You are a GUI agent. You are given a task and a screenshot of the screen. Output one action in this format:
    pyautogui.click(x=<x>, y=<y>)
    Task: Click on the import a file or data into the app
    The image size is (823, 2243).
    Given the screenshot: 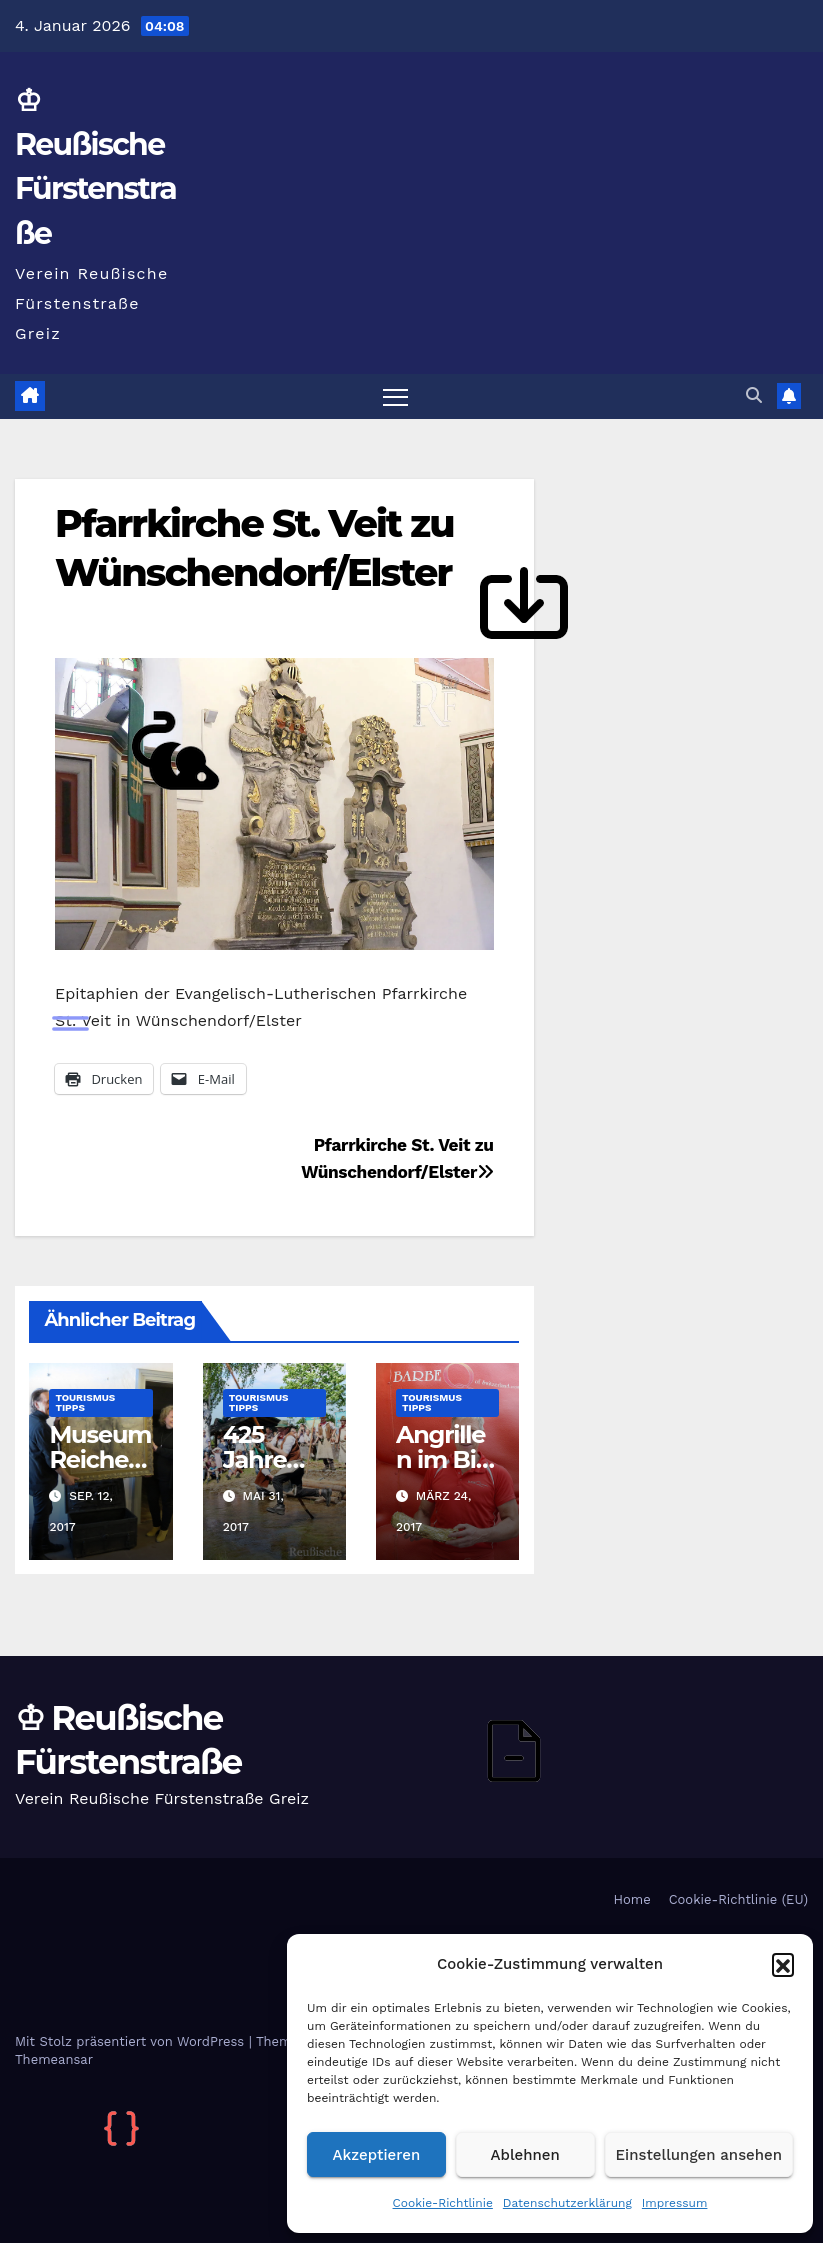 What is the action you would take?
    pyautogui.click(x=524, y=607)
    